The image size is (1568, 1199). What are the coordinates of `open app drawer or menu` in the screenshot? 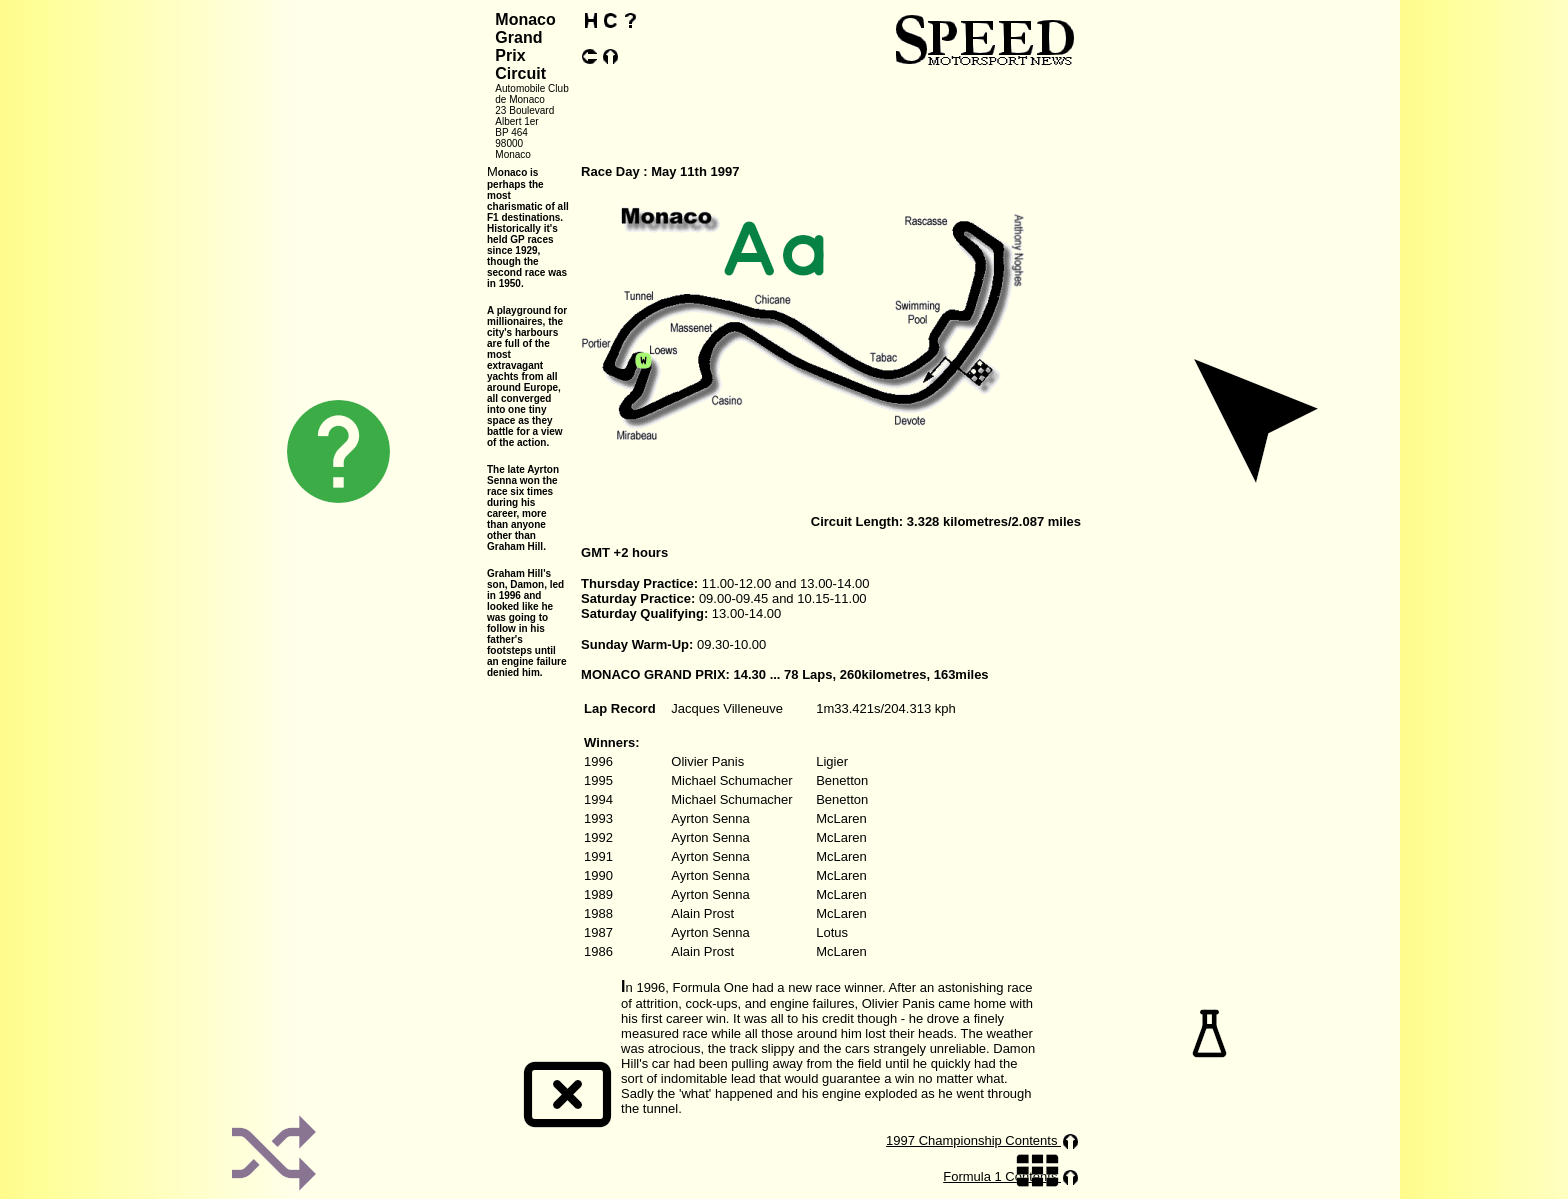 It's located at (1037, 1170).